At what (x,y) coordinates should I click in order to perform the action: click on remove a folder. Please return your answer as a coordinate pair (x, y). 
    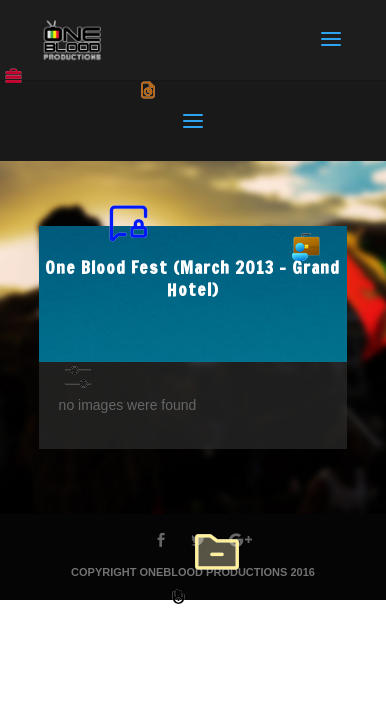
    Looking at the image, I should click on (217, 551).